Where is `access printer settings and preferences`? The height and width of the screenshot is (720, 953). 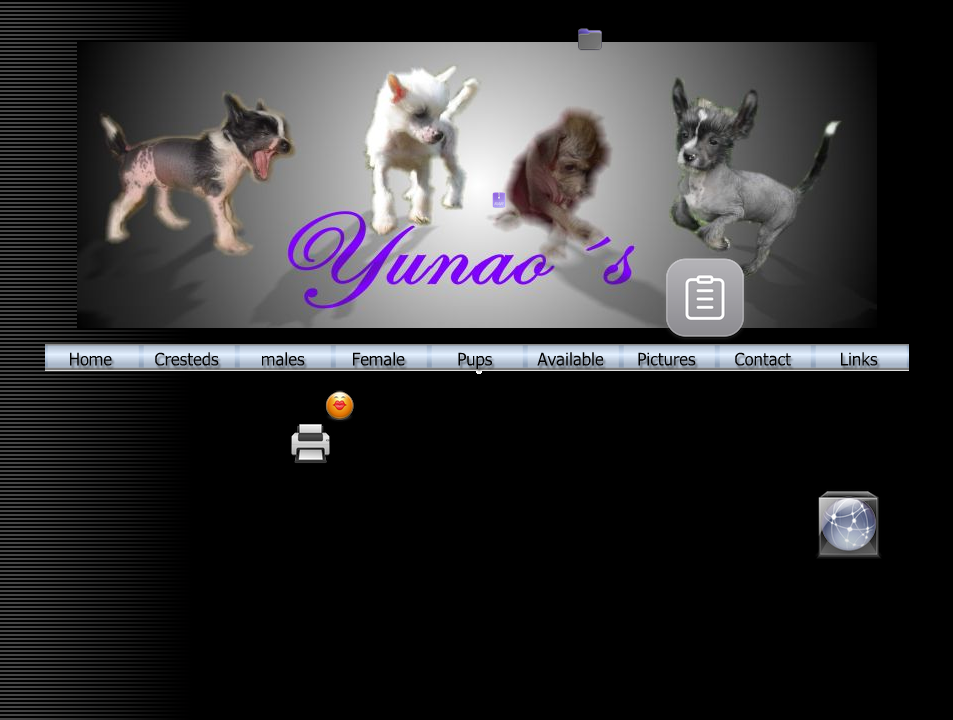 access printer settings and preferences is located at coordinates (310, 443).